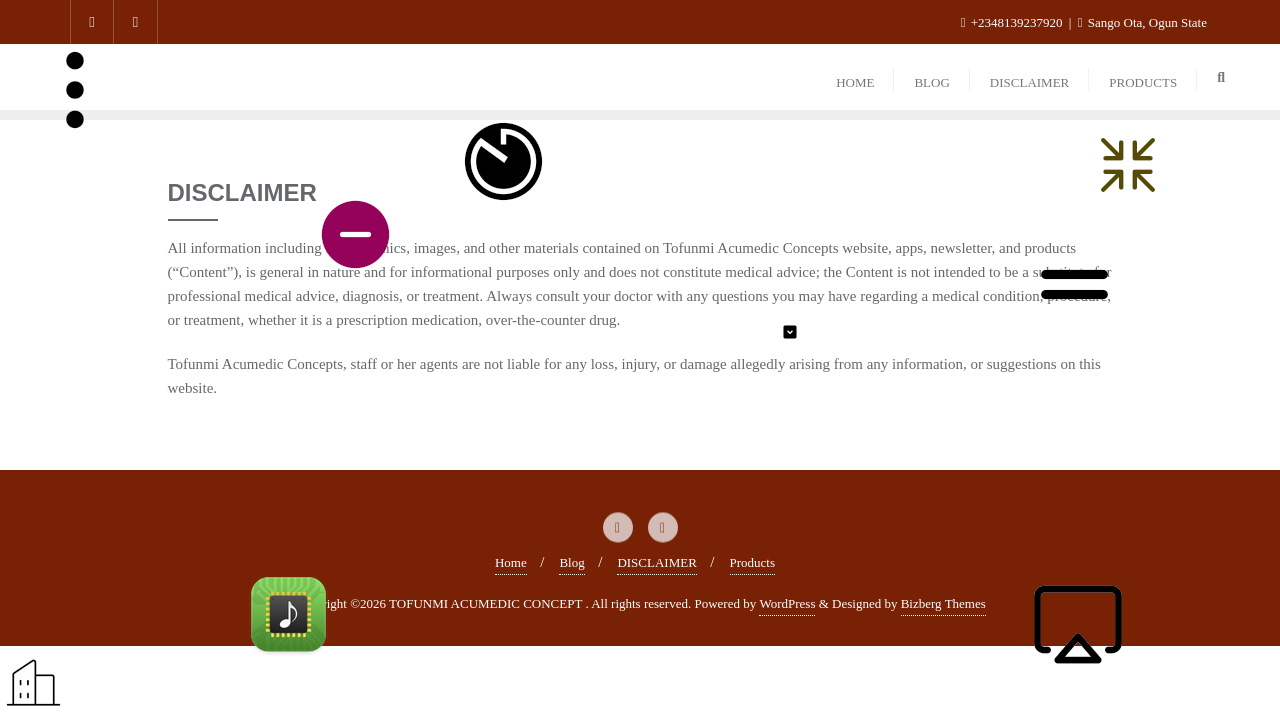 The height and width of the screenshot is (720, 1280). What do you see at coordinates (790, 332) in the screenshot?
I see `expand dropdown menu or content` at bounding box center [790, 332].